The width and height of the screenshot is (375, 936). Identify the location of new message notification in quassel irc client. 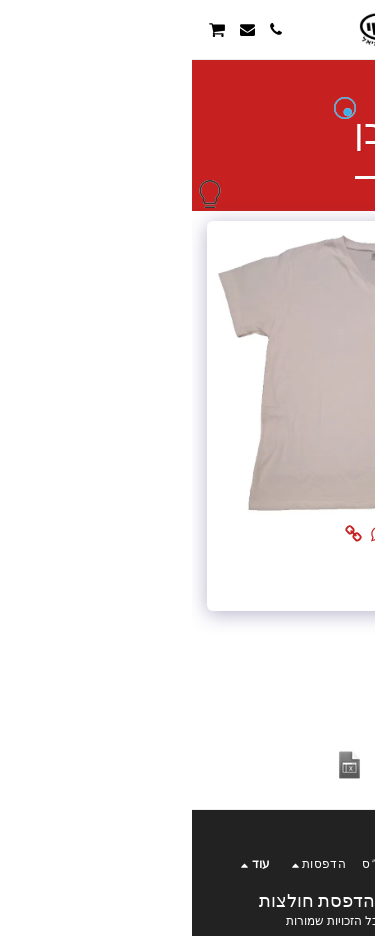
(345, 108).